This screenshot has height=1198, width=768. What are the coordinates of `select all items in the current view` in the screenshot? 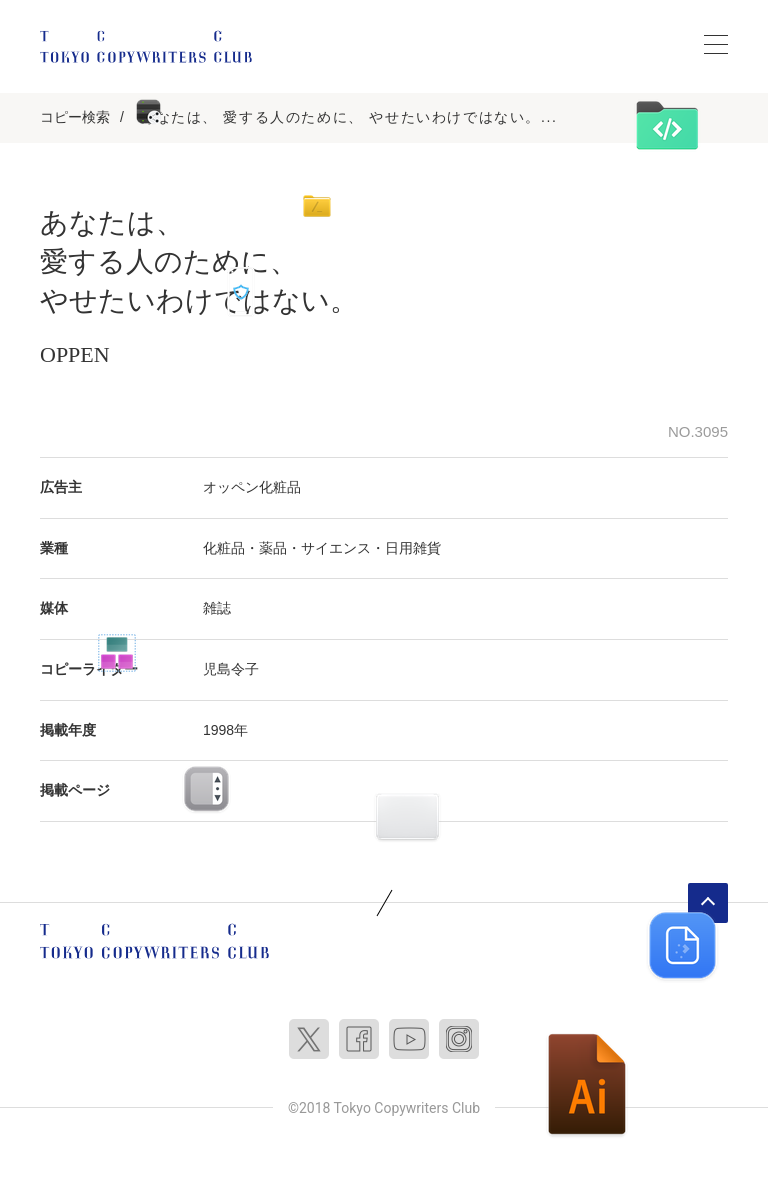 It's located at (117, 653).